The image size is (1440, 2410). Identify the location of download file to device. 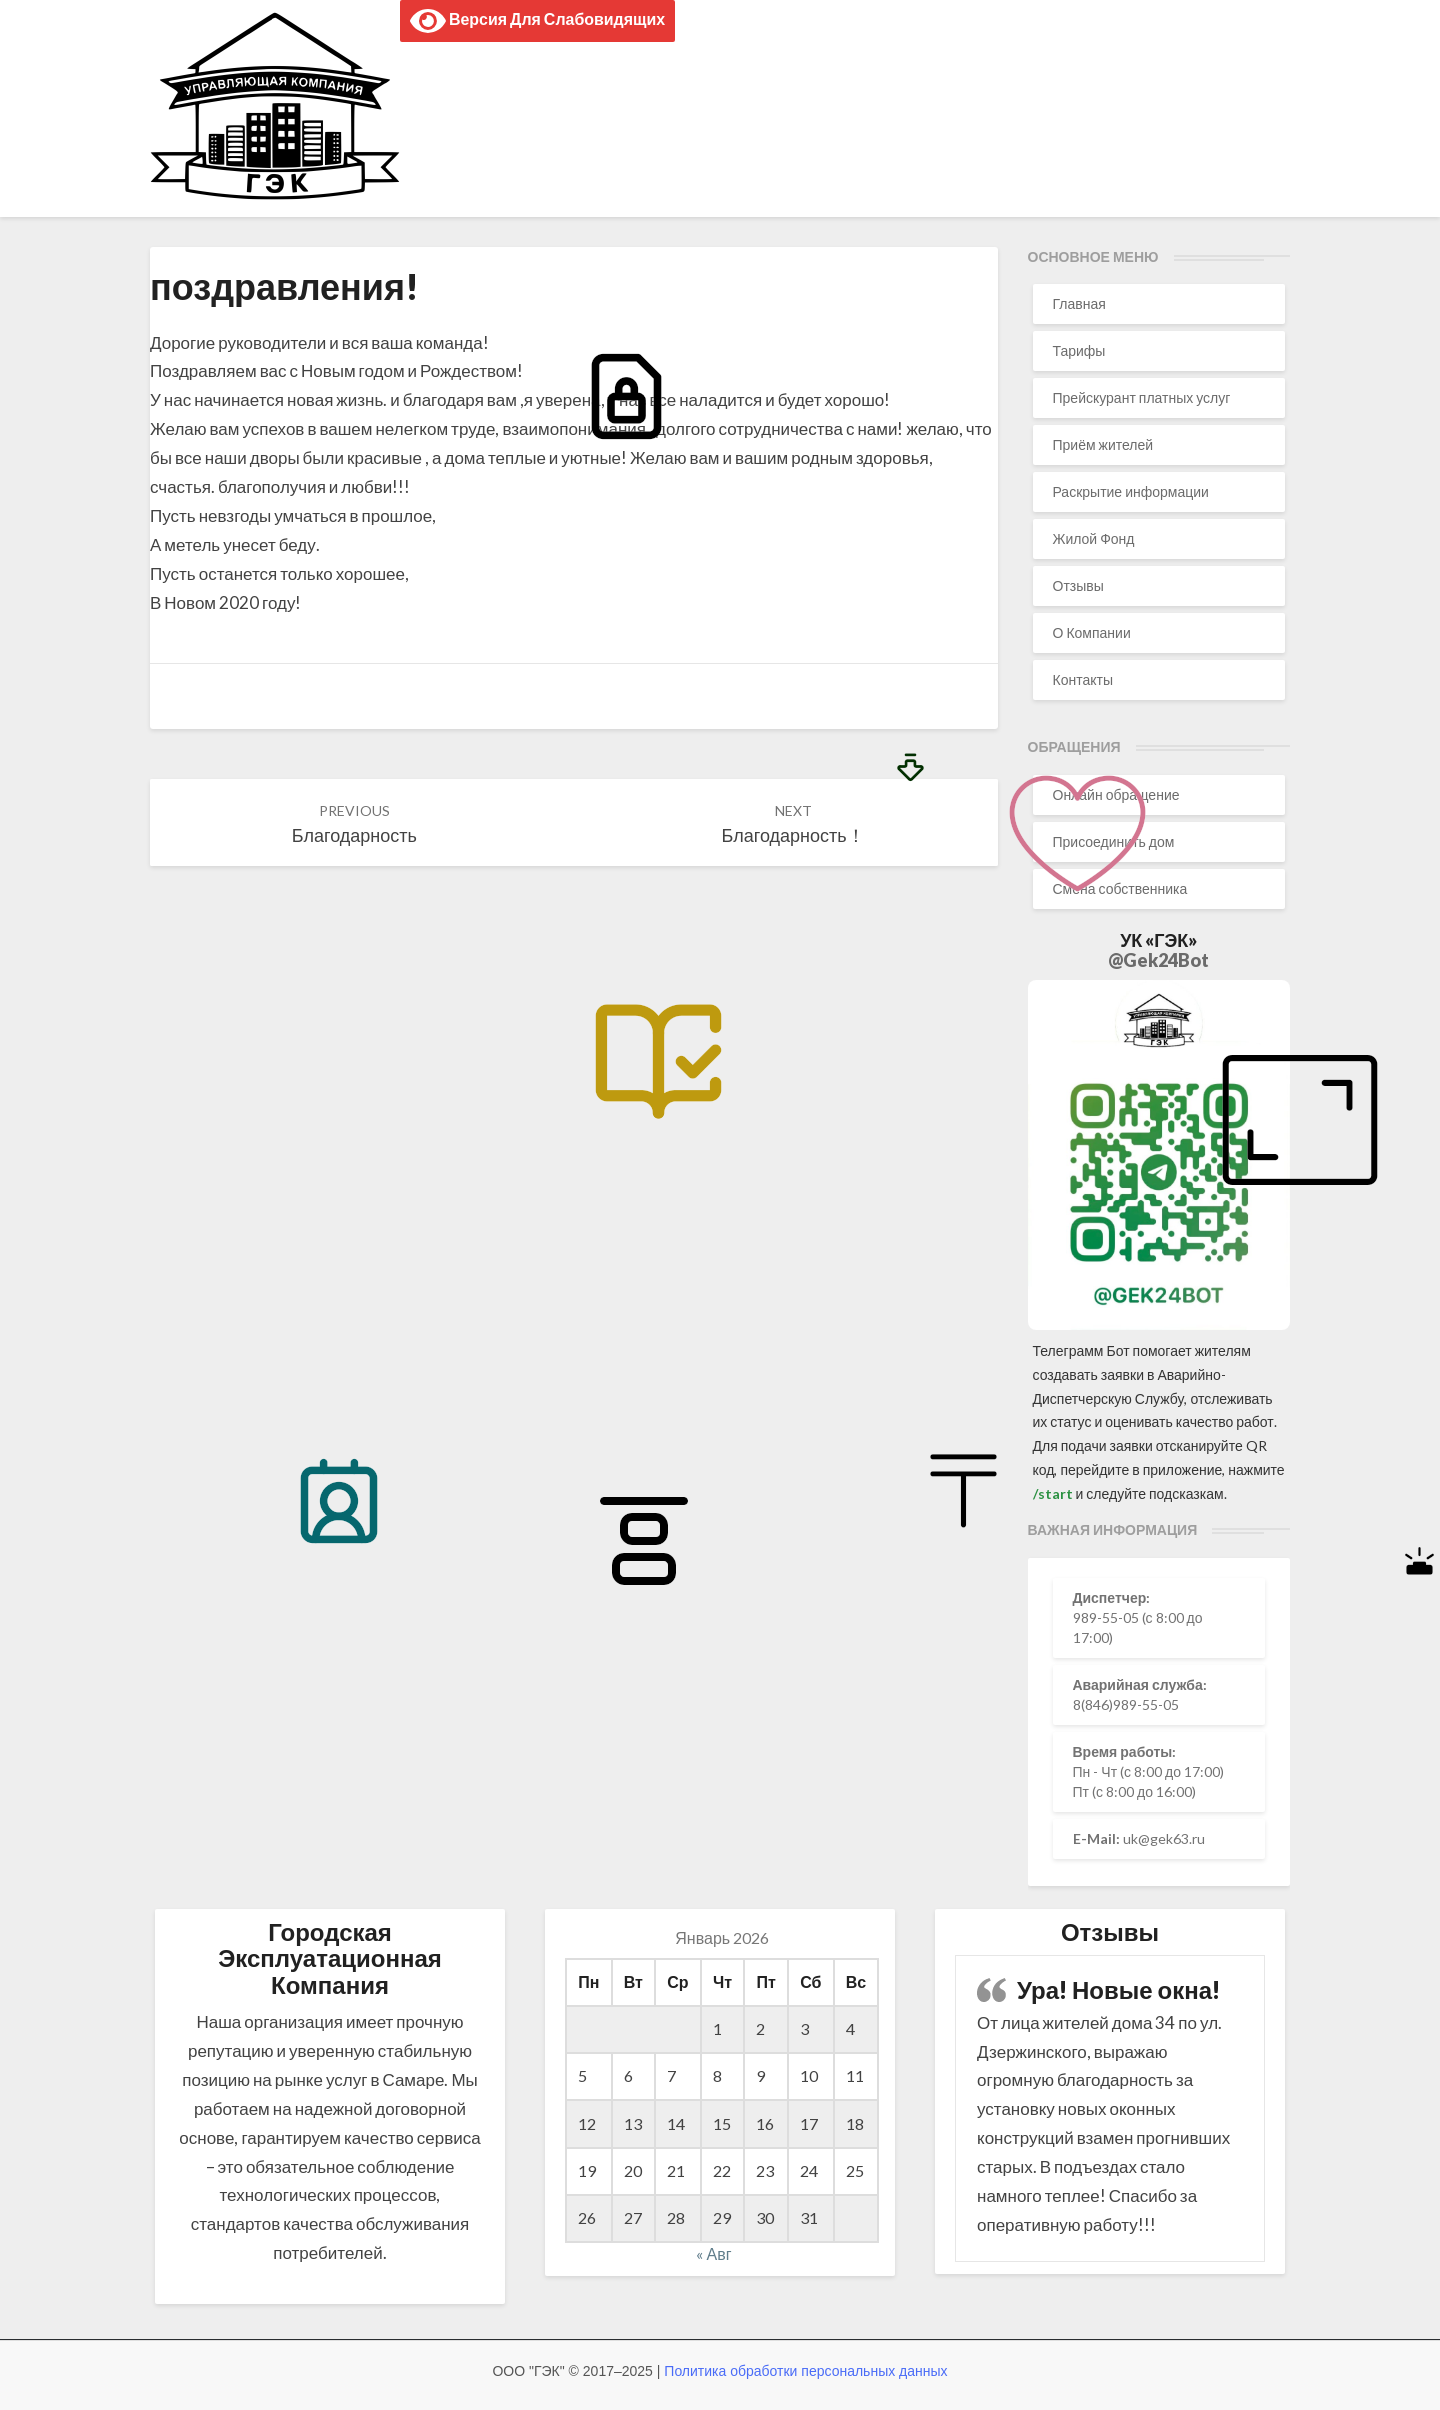
(910, 766).